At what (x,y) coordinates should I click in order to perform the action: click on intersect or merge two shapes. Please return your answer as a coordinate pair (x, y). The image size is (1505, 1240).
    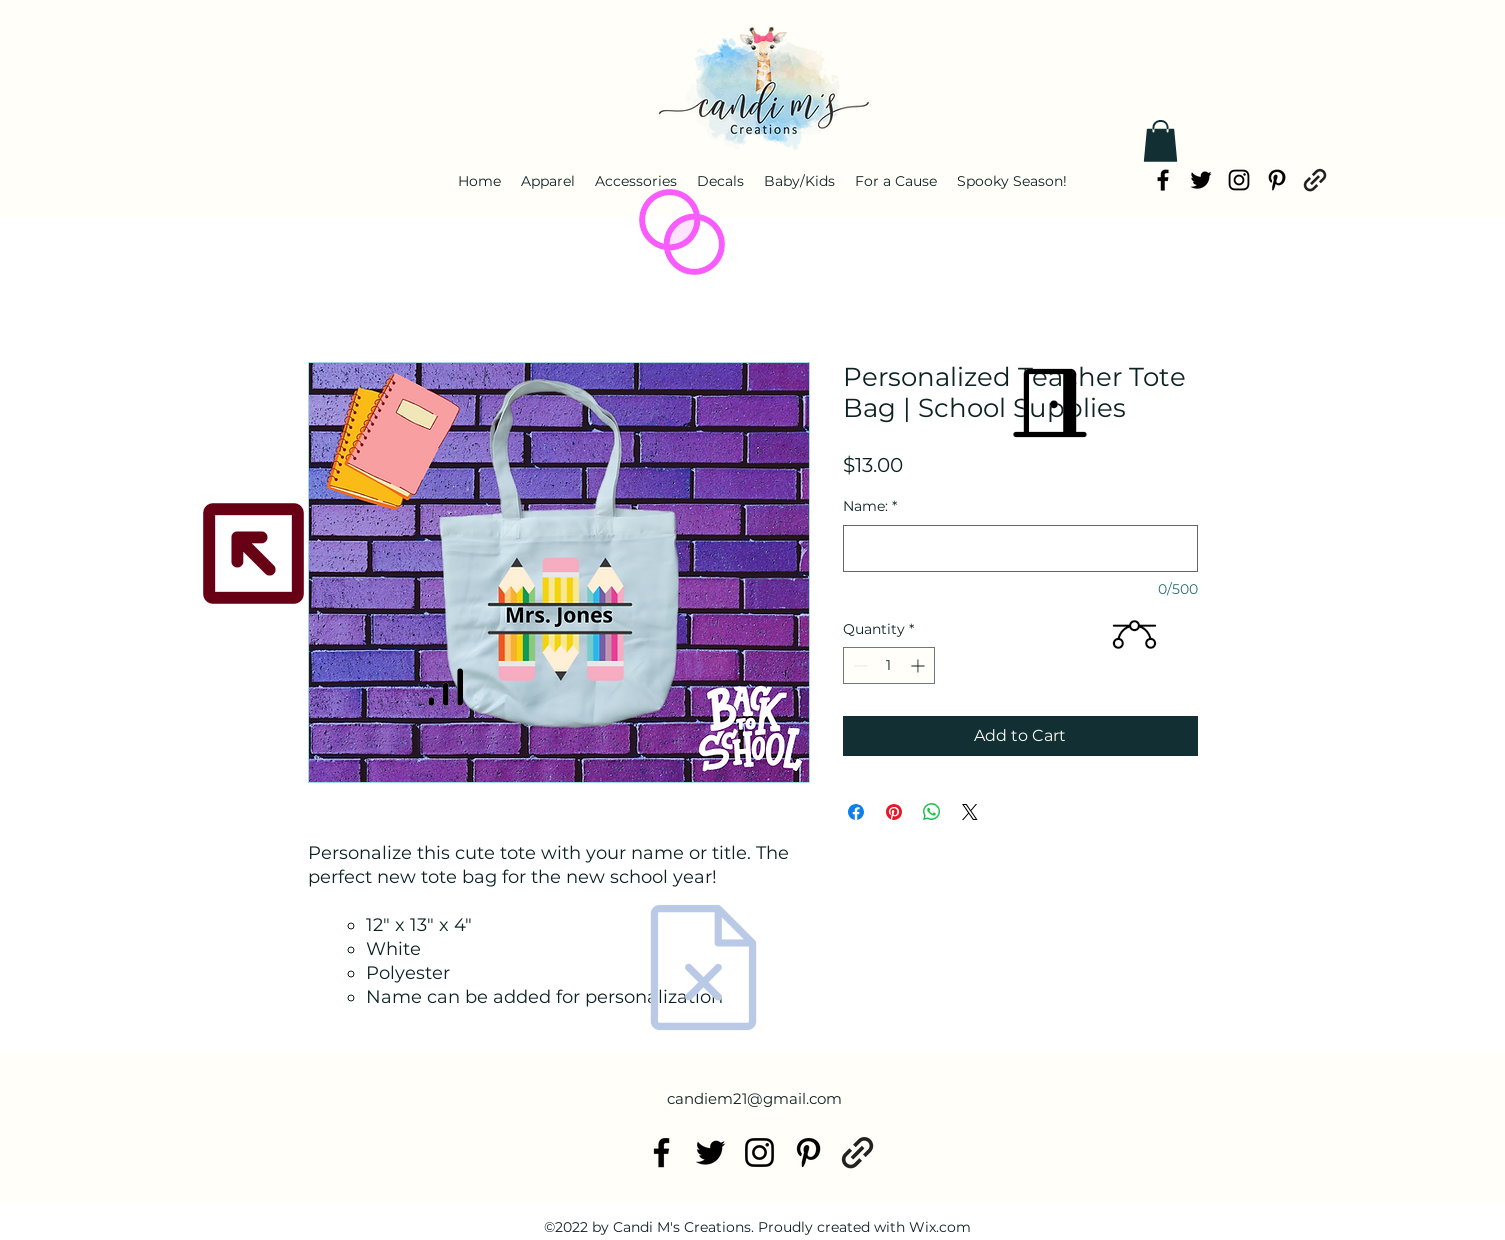
    Looking at the image, I should click on (682, 232).